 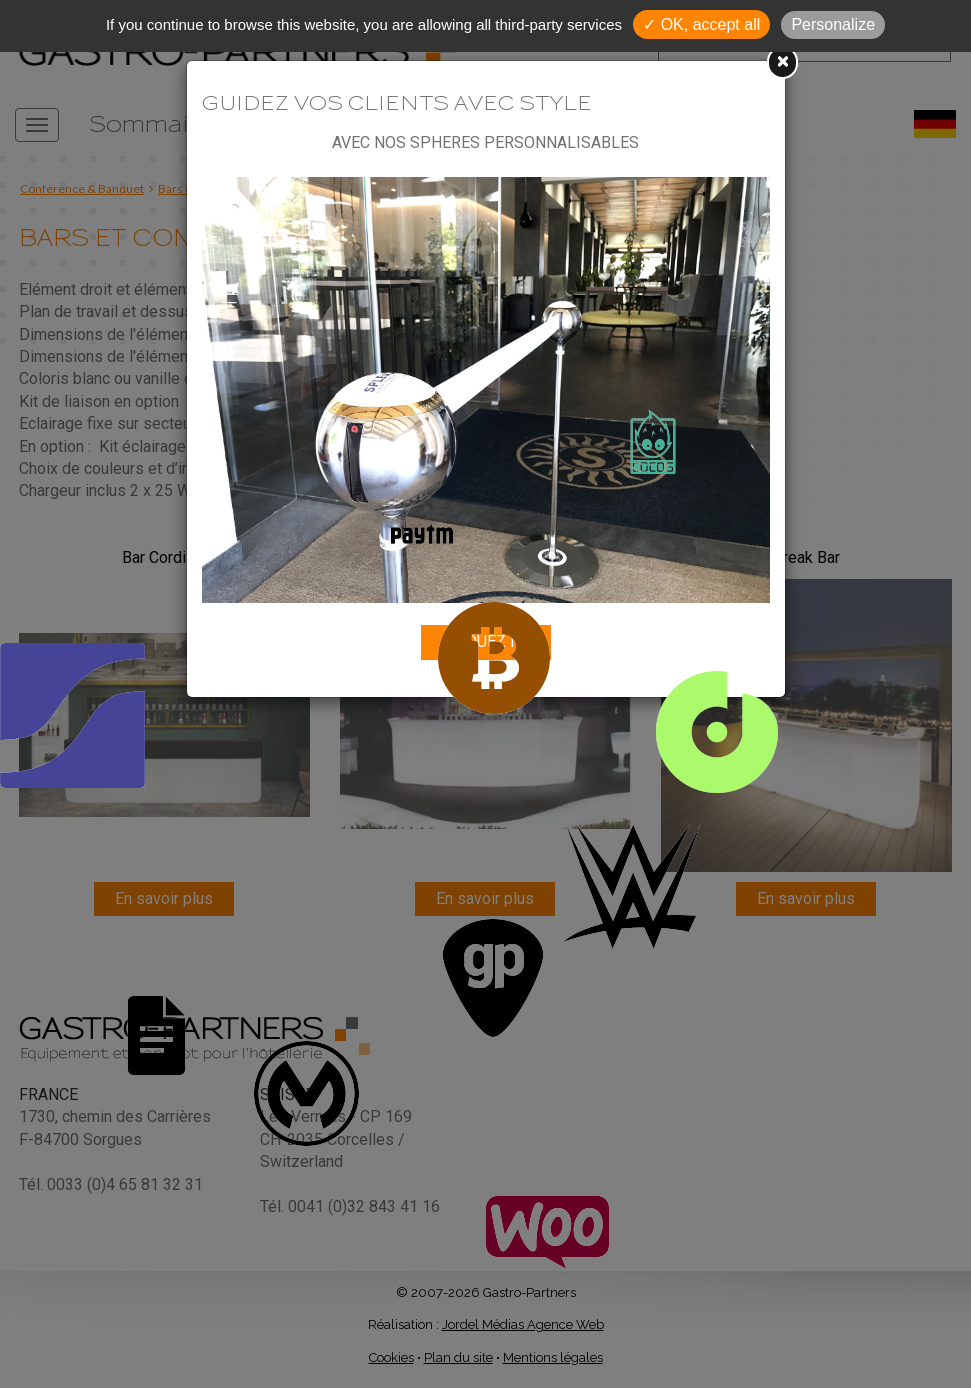 I want to click on bitcoin sv cryptocurrency logo, so click(x=494, y=658).